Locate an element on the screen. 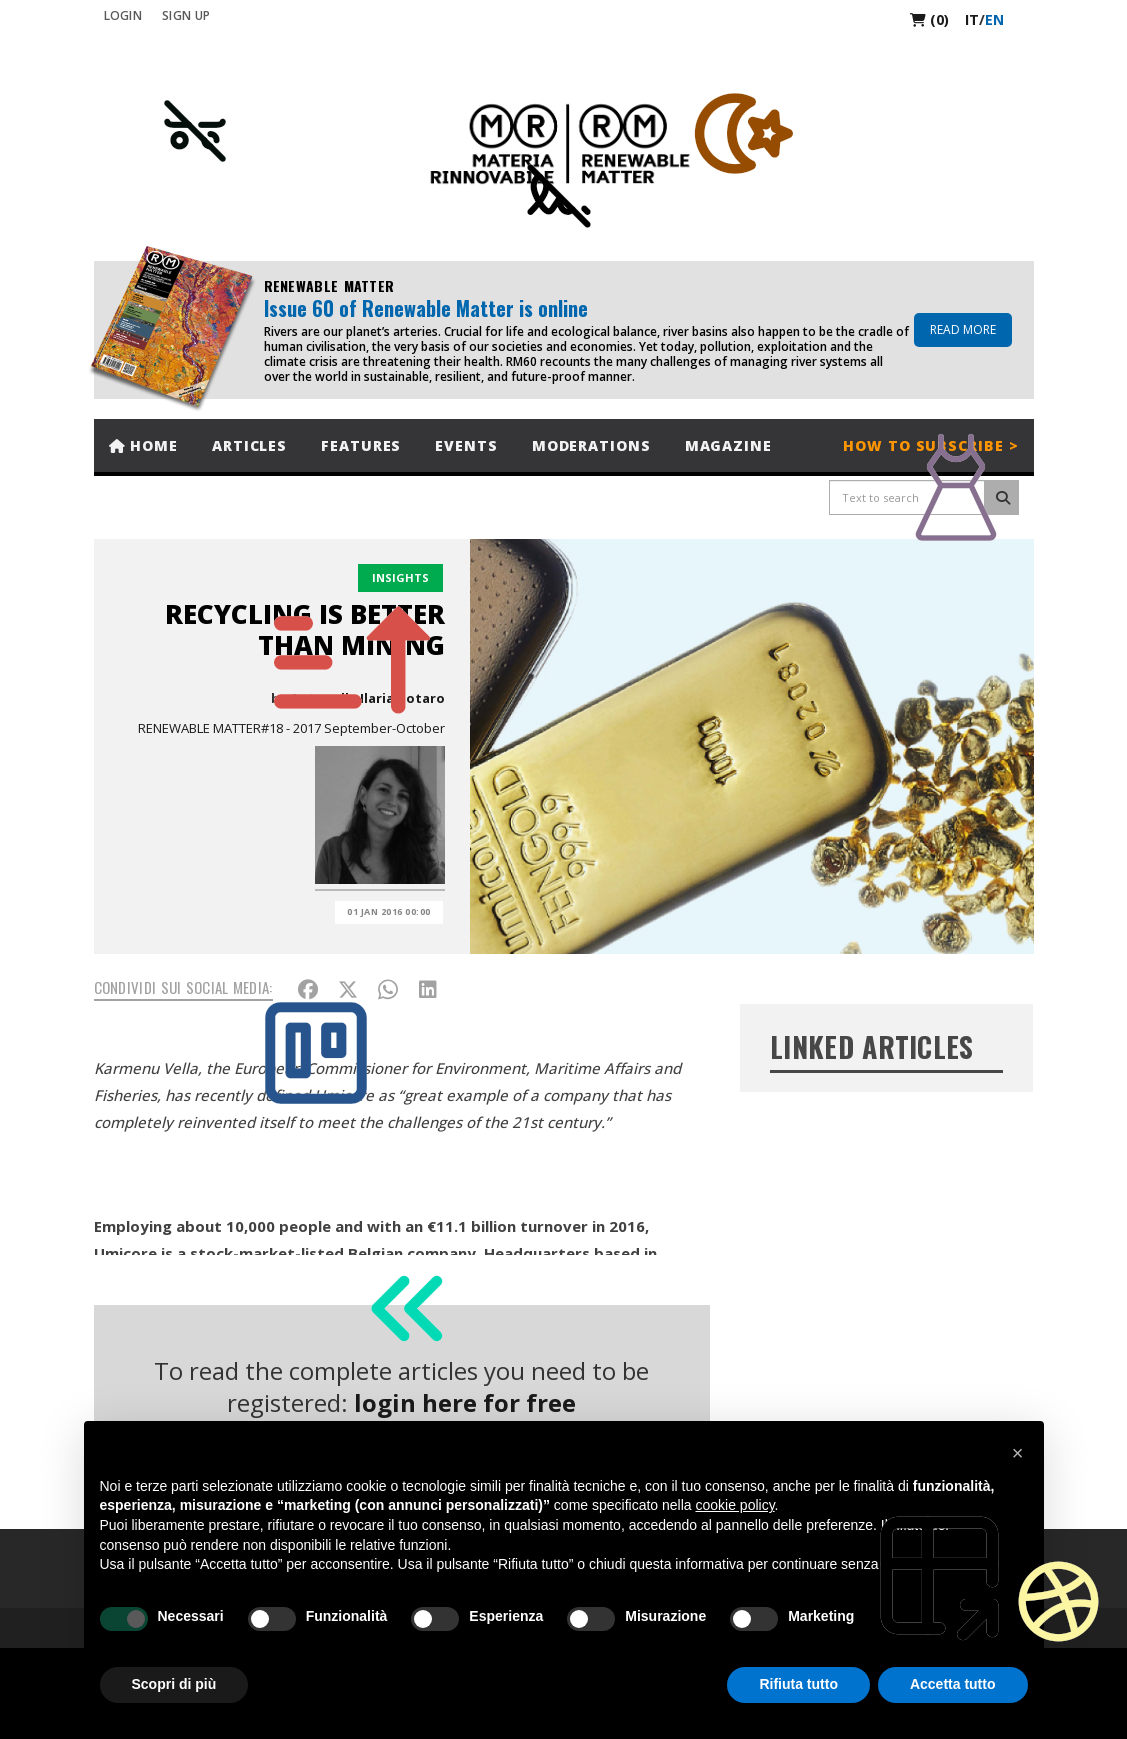 The width and height of the screenshot is (1127, 1739). browse women's clothing is located at coordinates (956, 493).